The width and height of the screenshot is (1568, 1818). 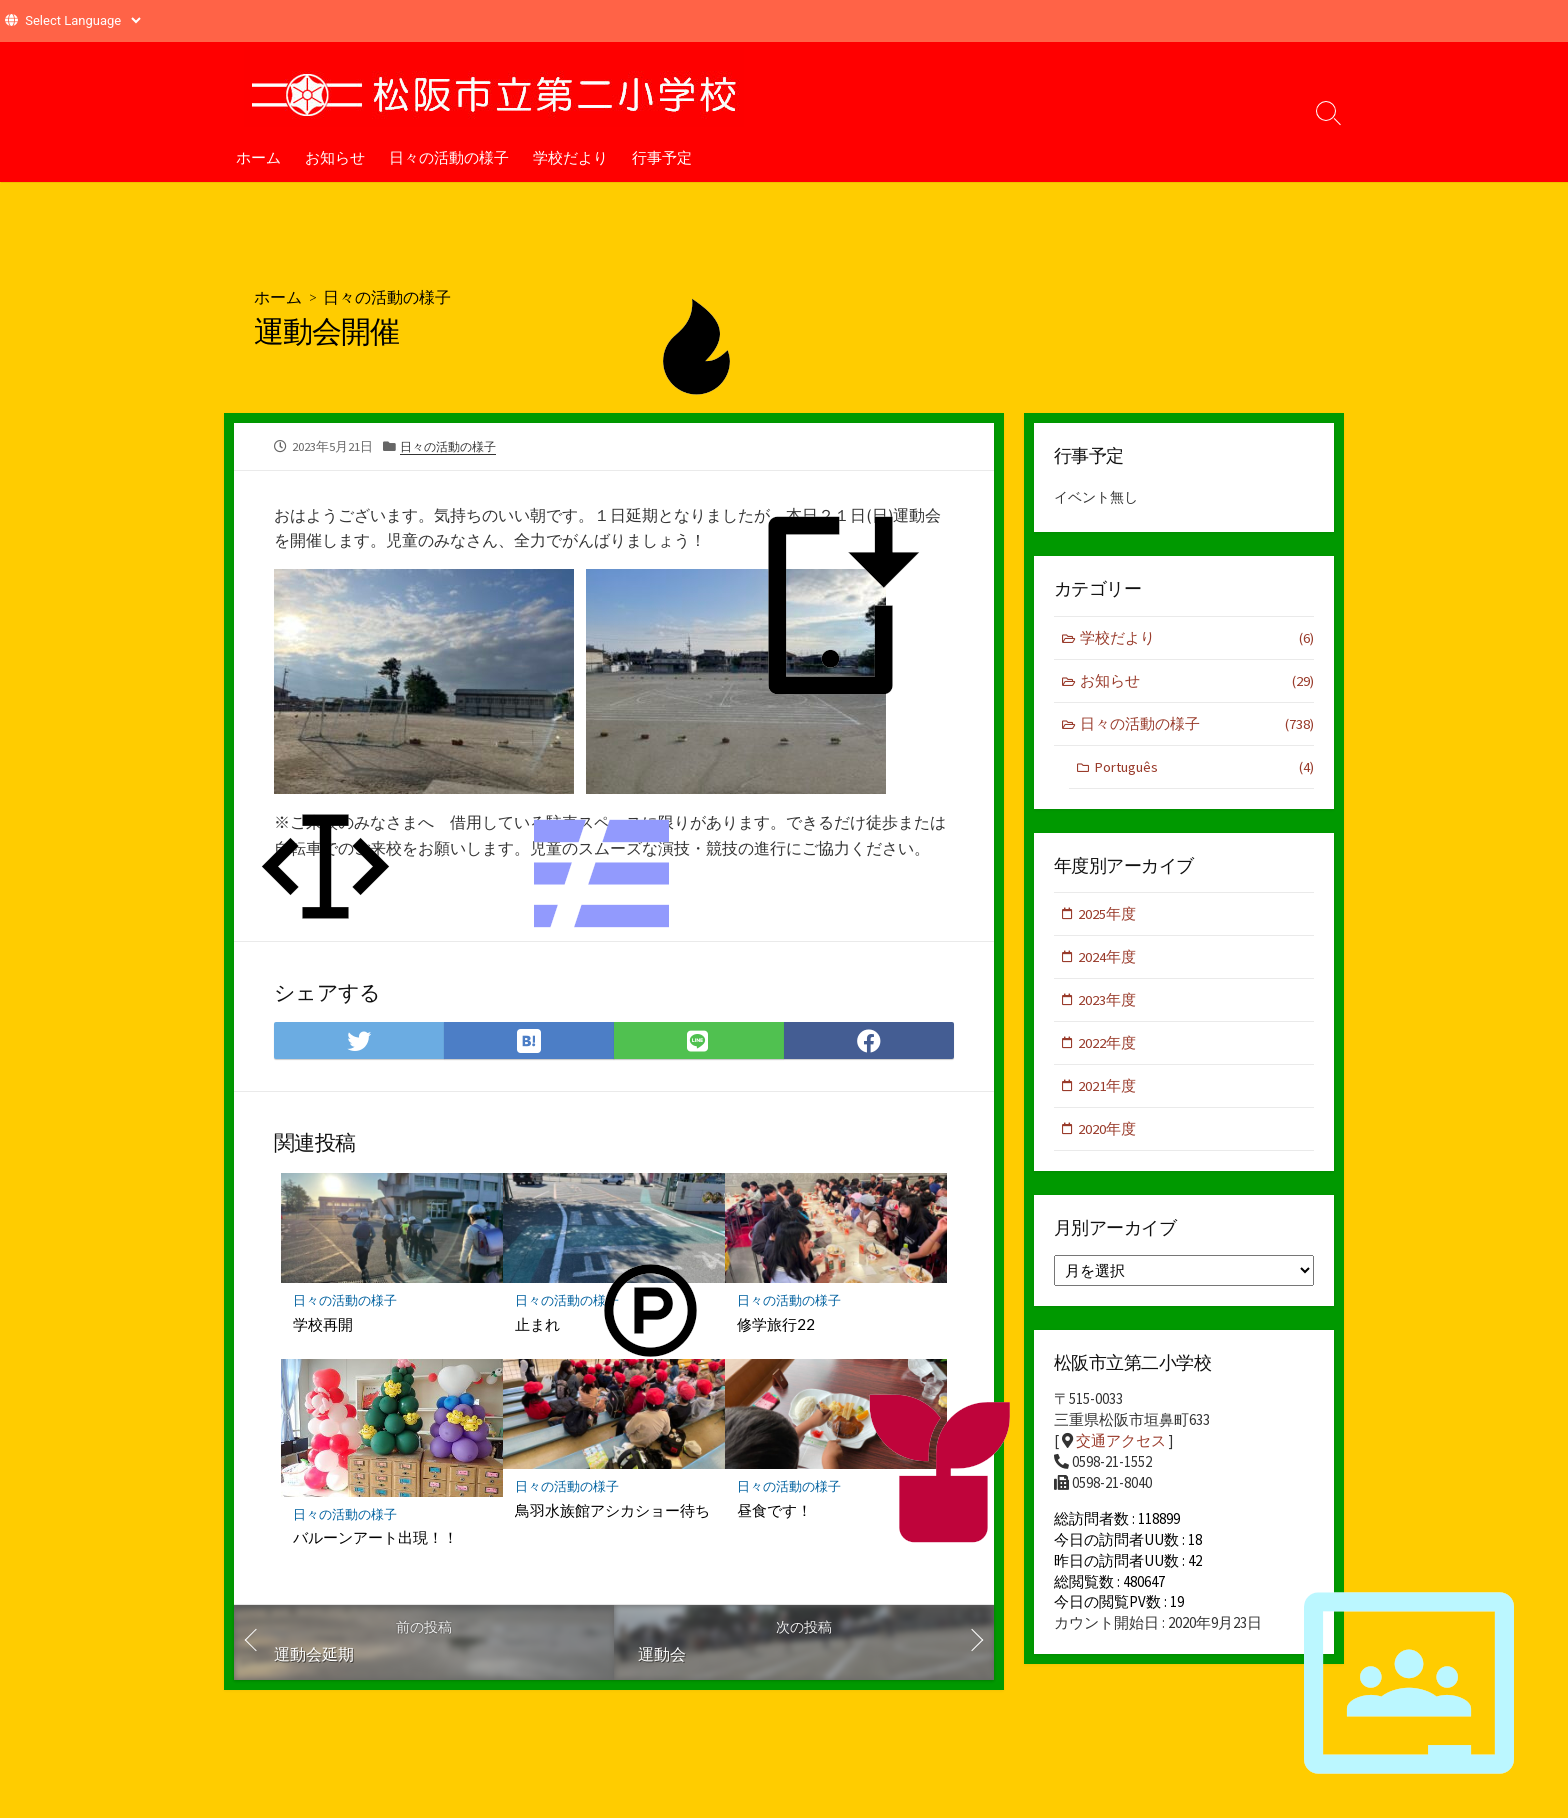 What do you see at coordinates (325, 866) in the screenshot?
I see `move or reposition the text cursor` at bounding box center [325, 866].